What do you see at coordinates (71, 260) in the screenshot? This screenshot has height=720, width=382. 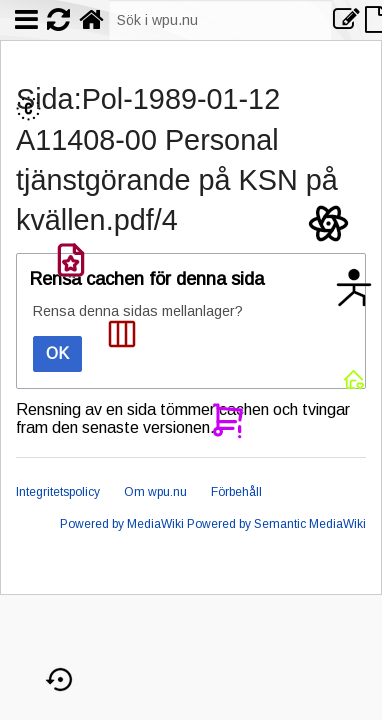 I see `mark a file as favorite` at bounding box center [71, 260].